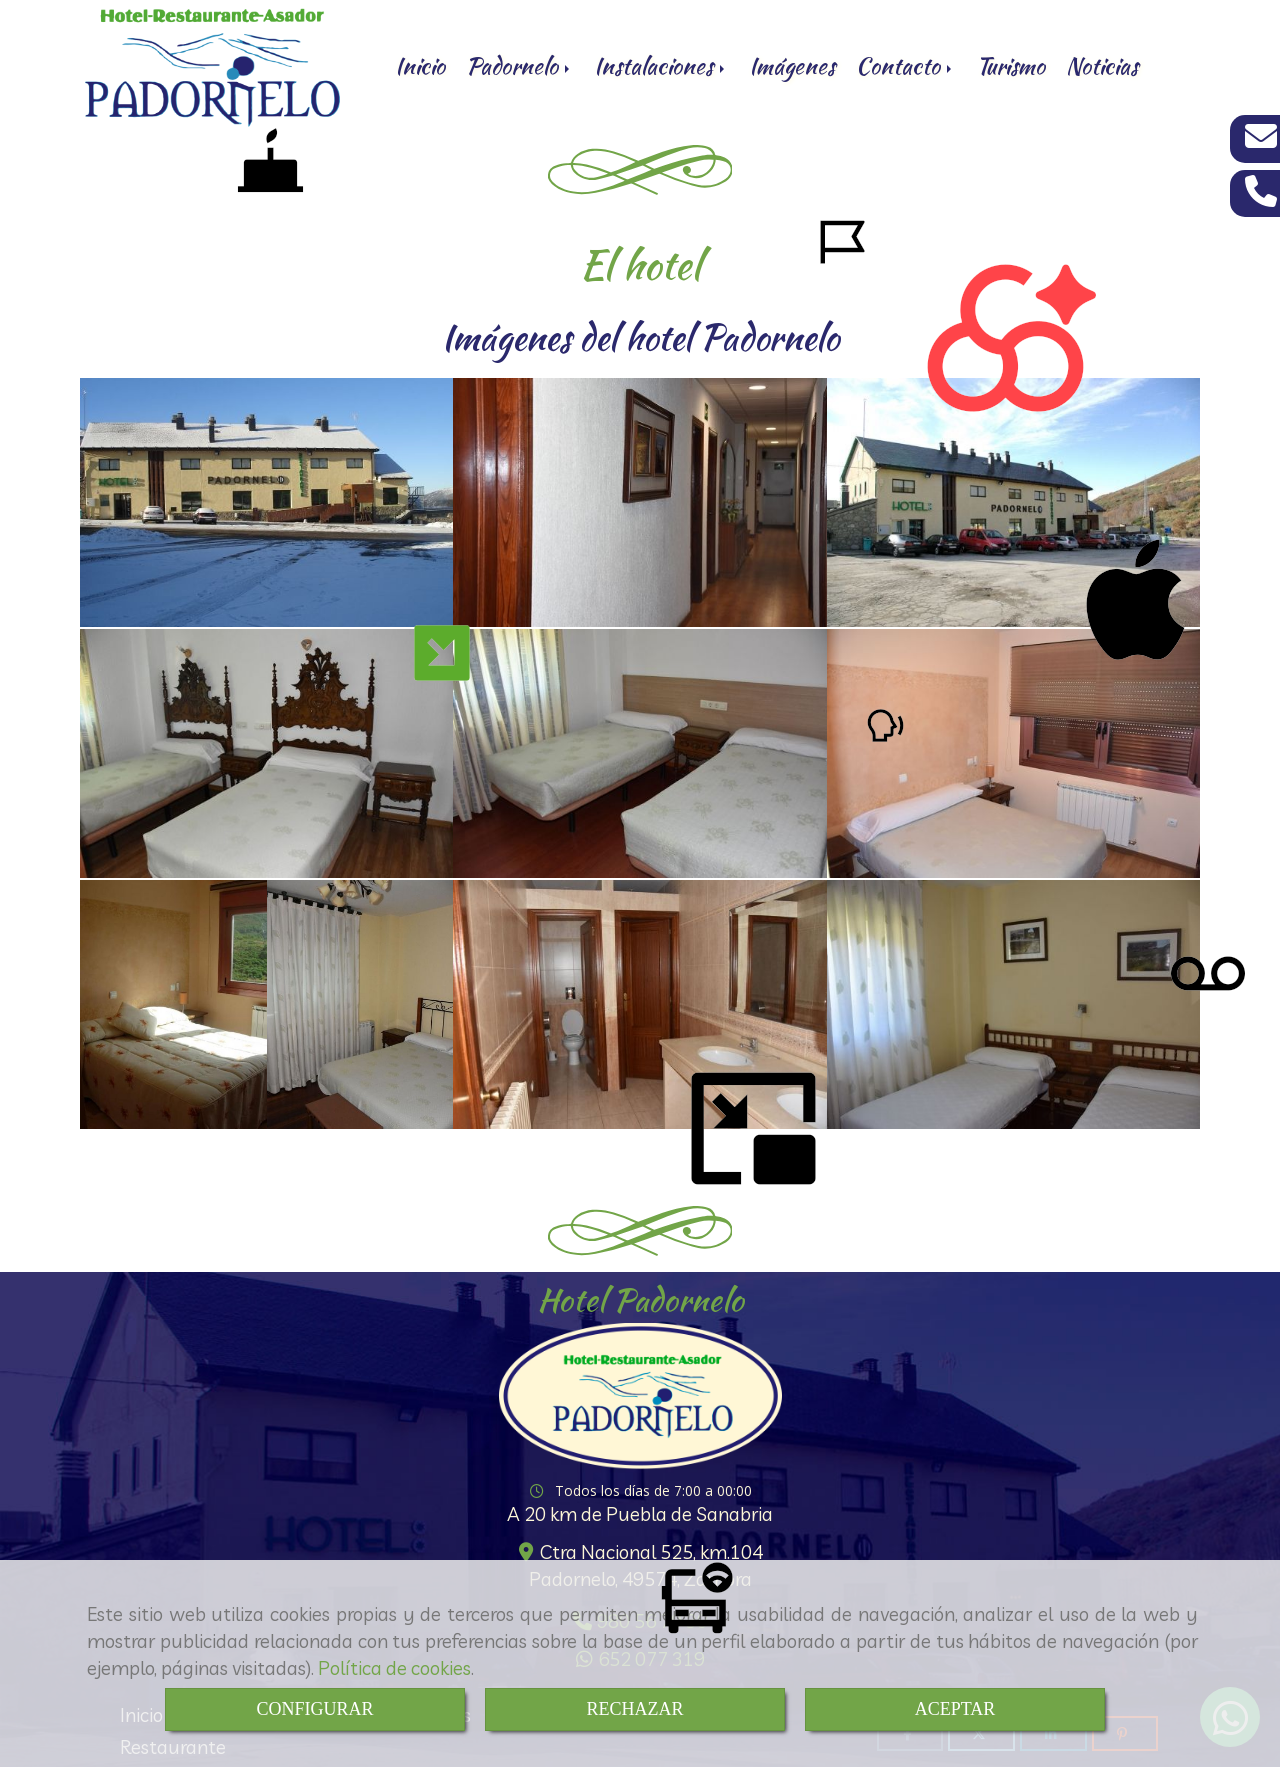  Describe the element at coordinates (270, 162) in the screenshot. I see `view birthday or celebration reminders` at that location.